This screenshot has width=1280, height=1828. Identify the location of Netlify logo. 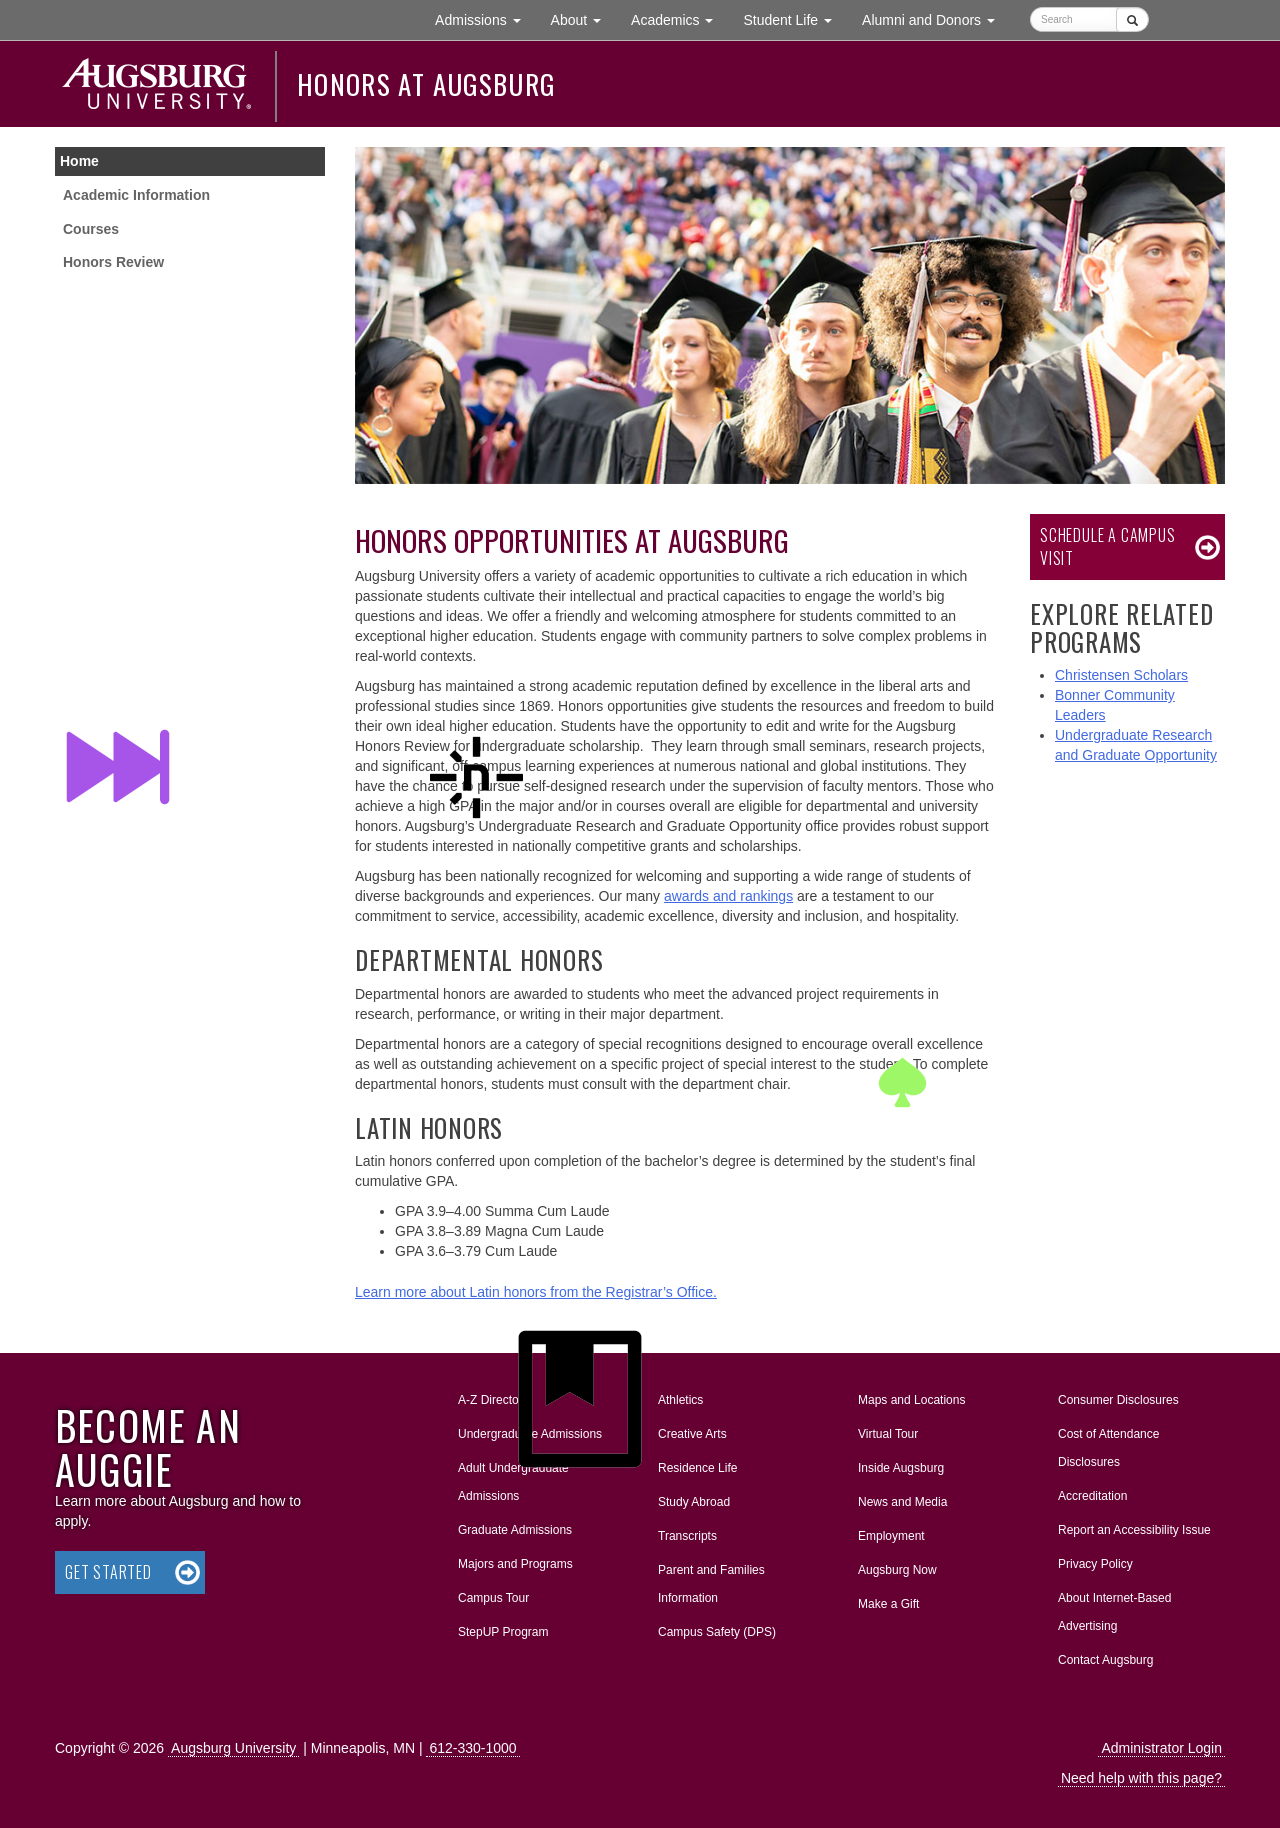
(476, 777).